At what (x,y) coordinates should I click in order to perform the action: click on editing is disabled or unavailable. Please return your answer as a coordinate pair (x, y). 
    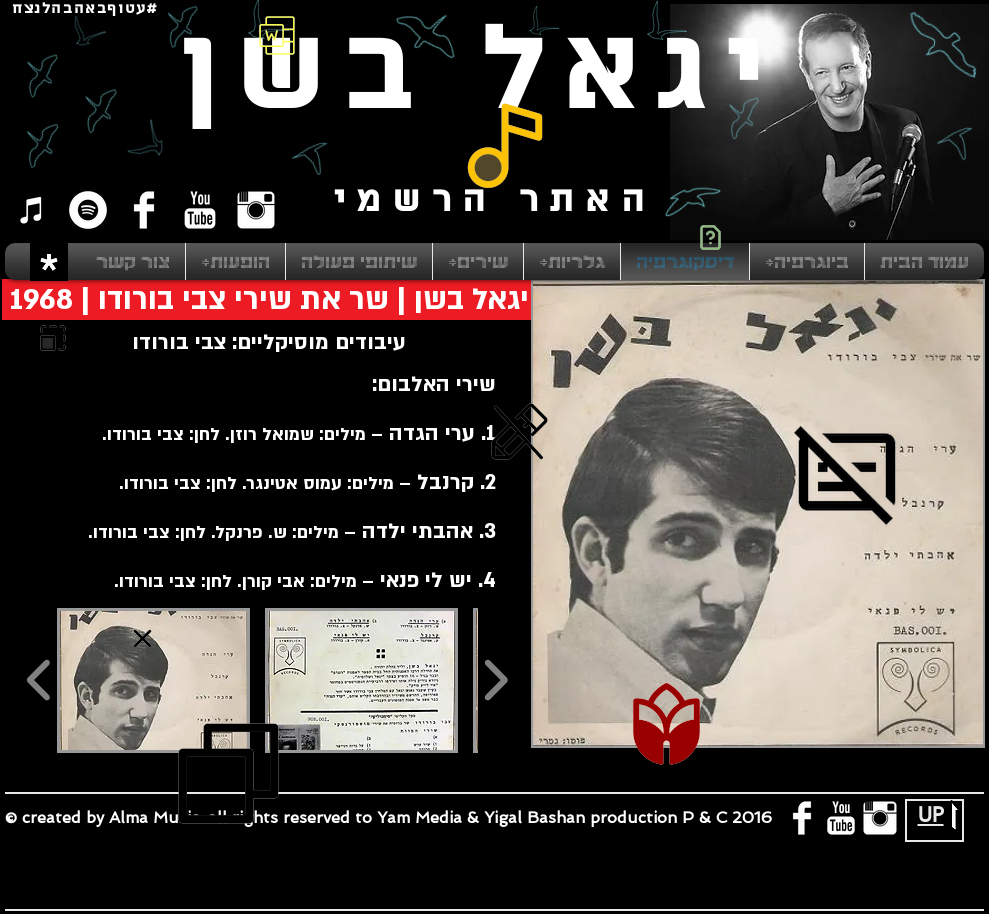
    Looking at the image, I should click on (518, 432).